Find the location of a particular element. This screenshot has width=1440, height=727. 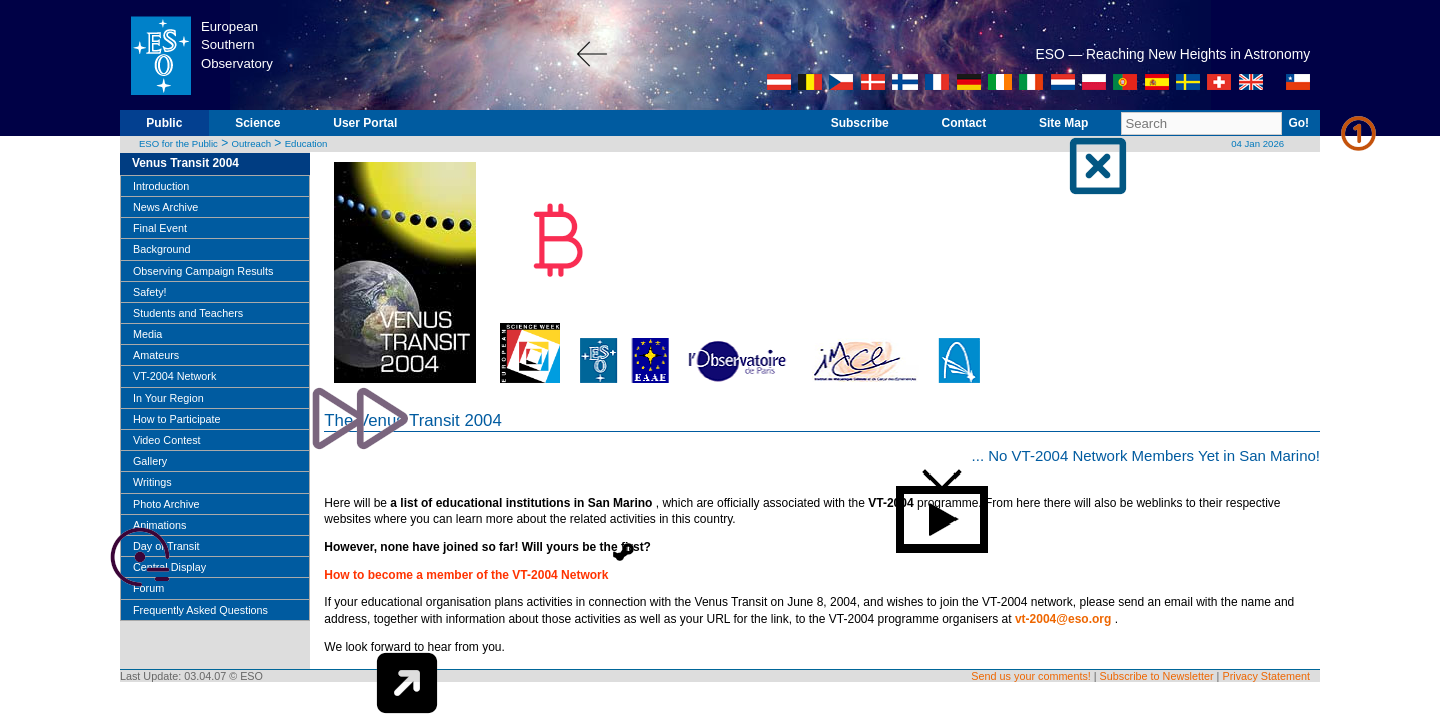

watch live television or streaming content is located at coordinates (942, 511).